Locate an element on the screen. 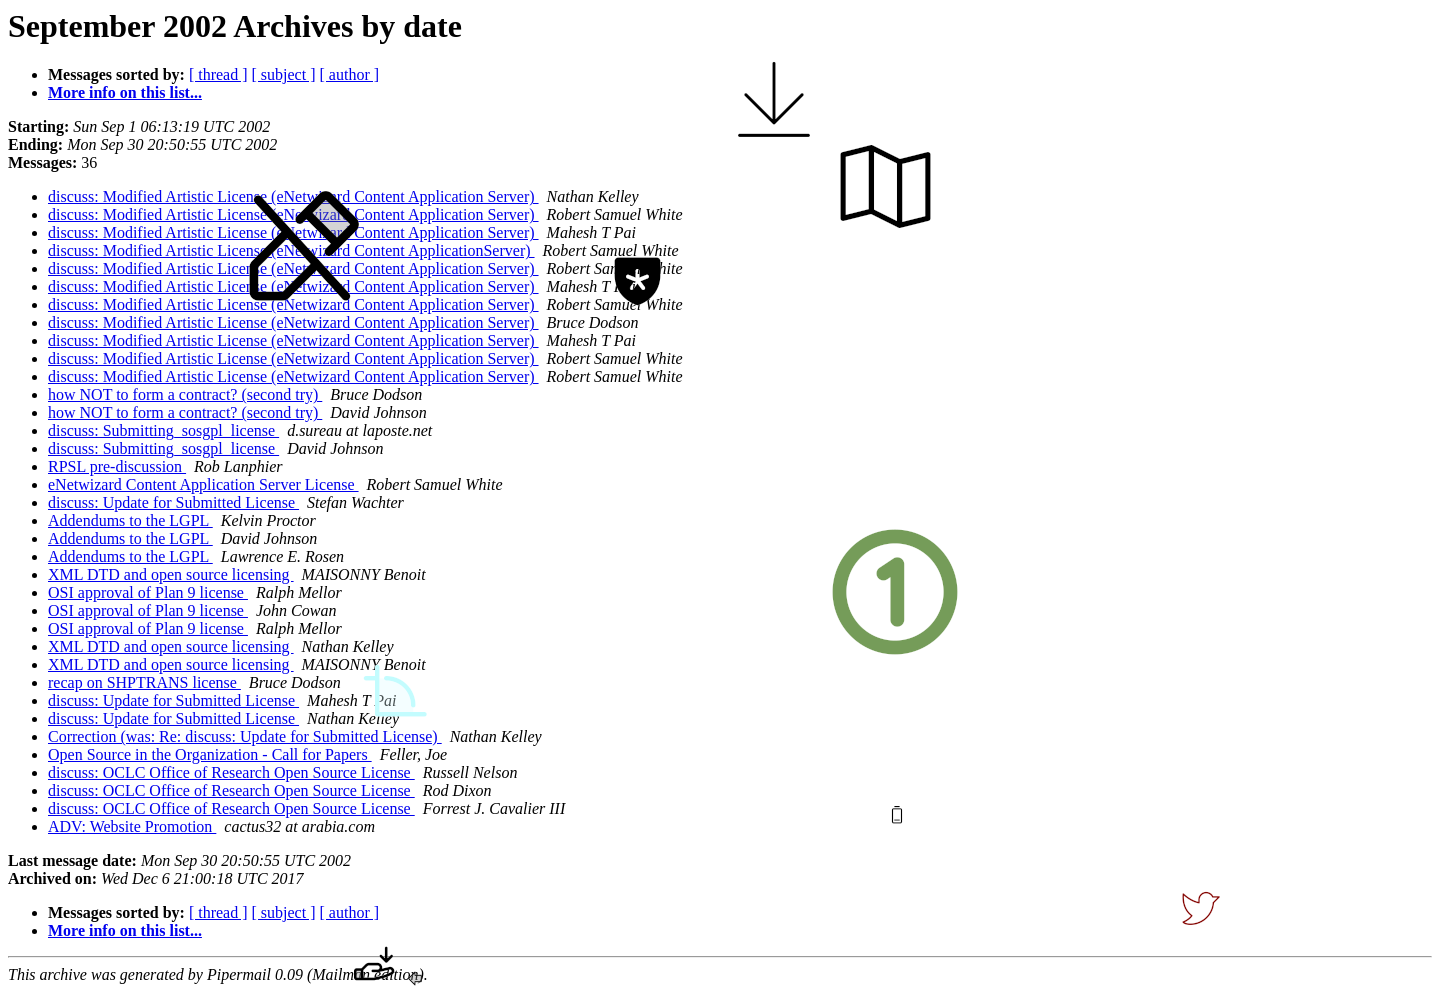  download a file or document is located at coordinates (774, 101).